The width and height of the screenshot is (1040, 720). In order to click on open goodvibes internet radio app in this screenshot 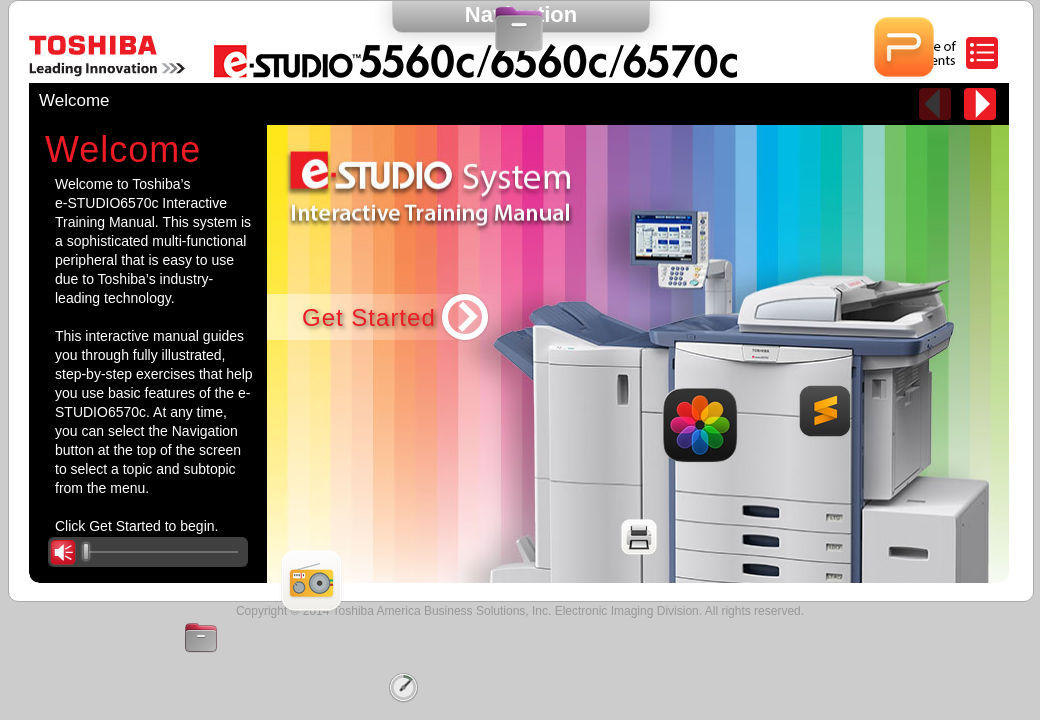, I will do `click(311, 580)`.